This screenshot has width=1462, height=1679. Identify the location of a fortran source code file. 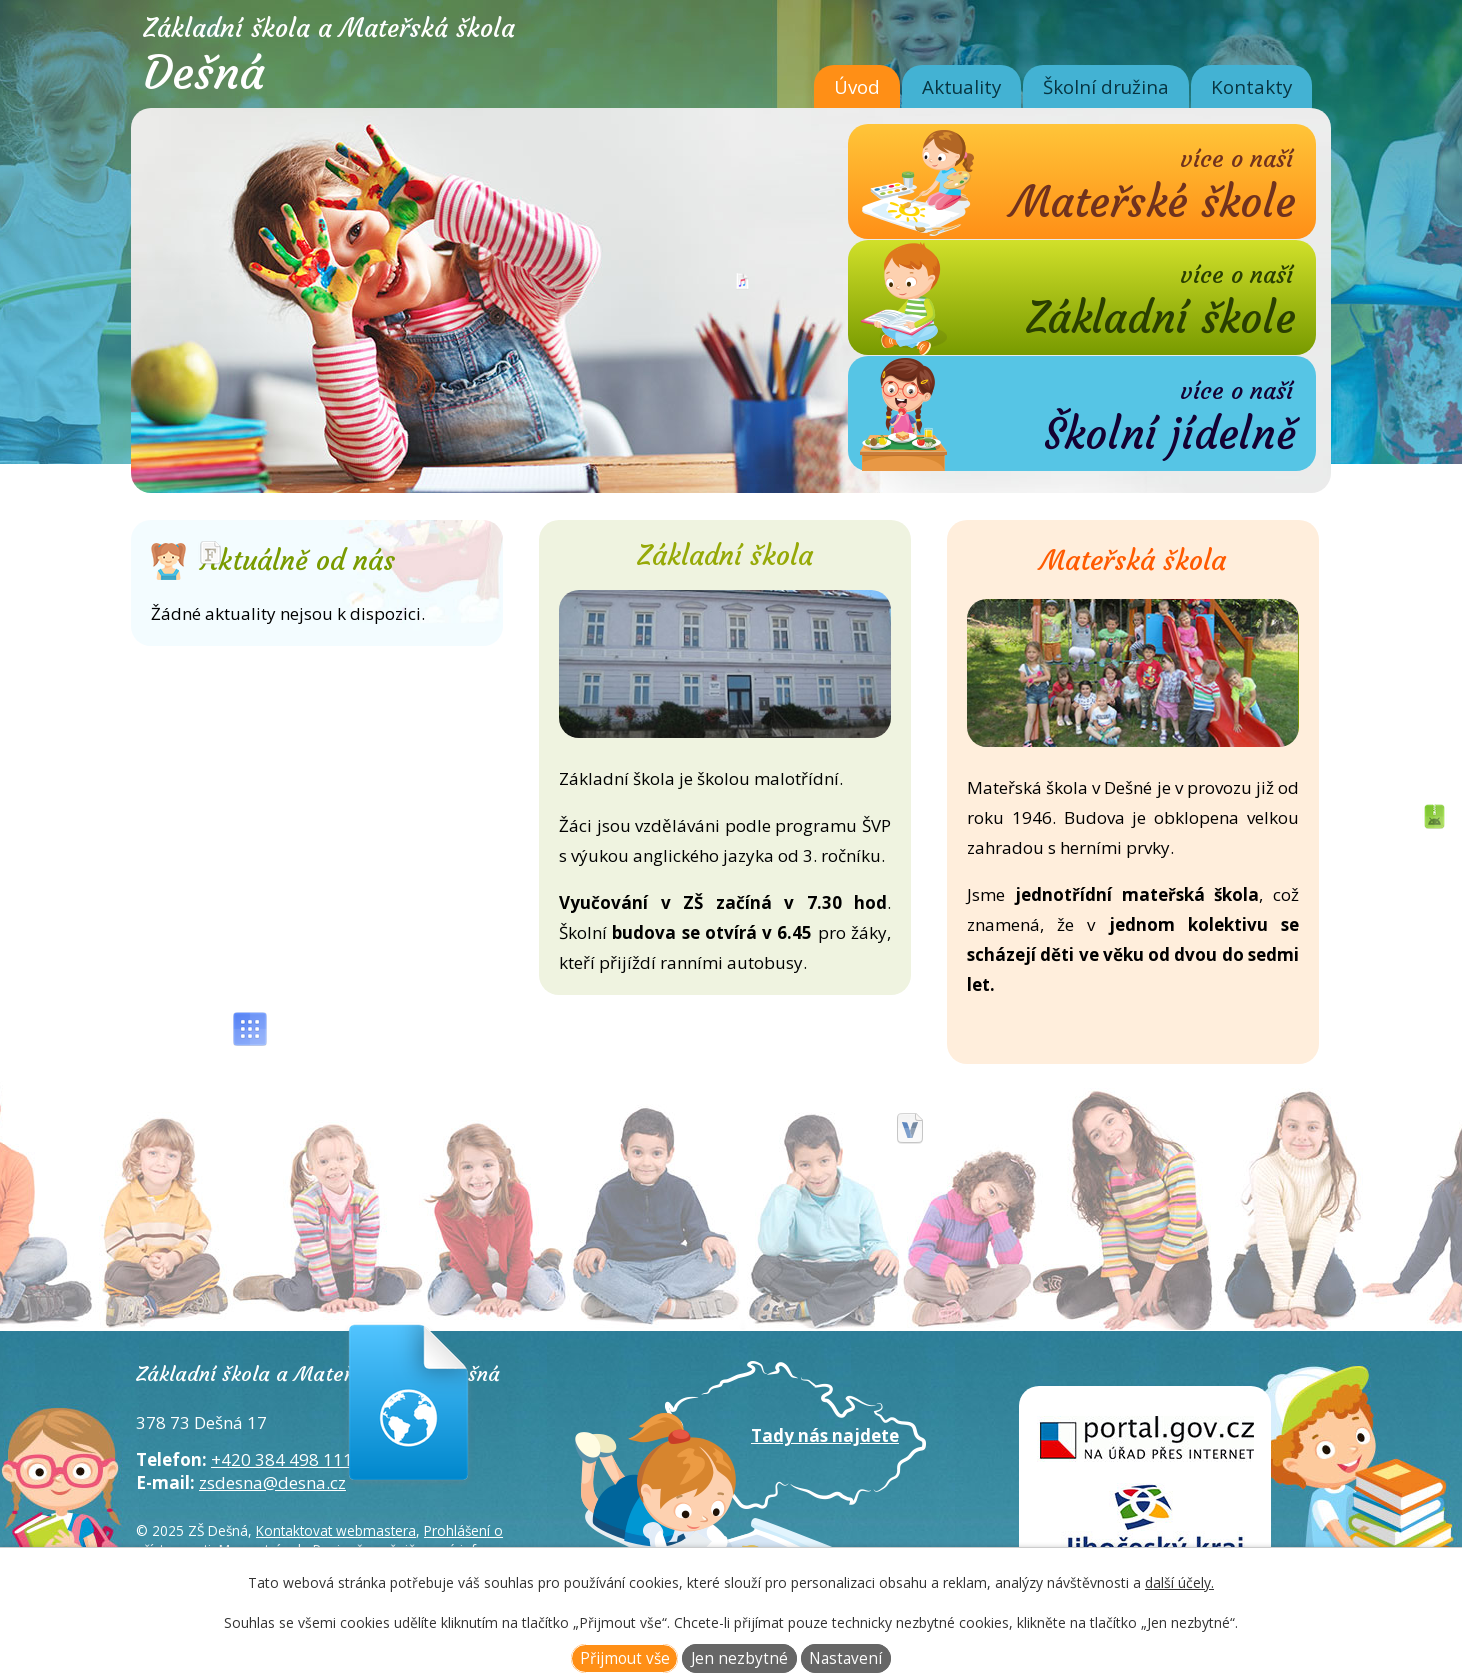
(210, 552).